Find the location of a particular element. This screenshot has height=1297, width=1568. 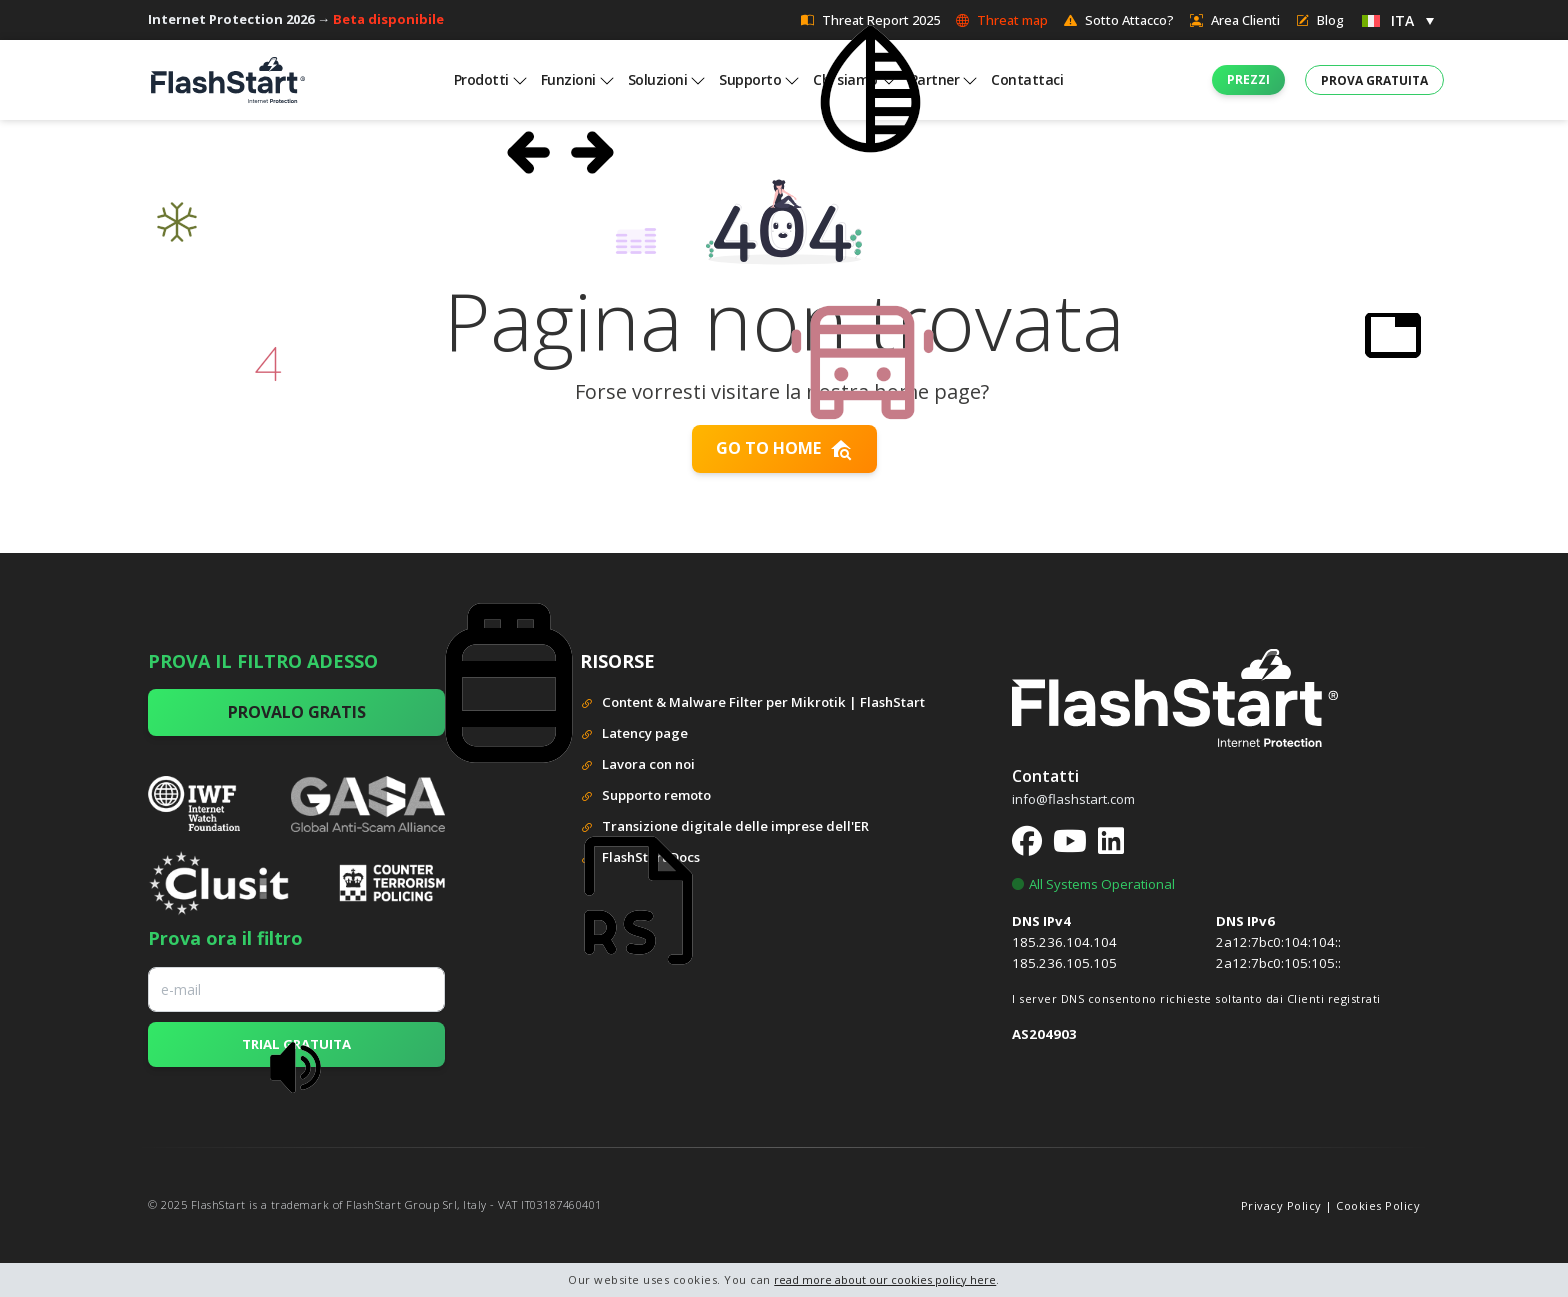

join a voice channel is located at coordinates (295, 1067).